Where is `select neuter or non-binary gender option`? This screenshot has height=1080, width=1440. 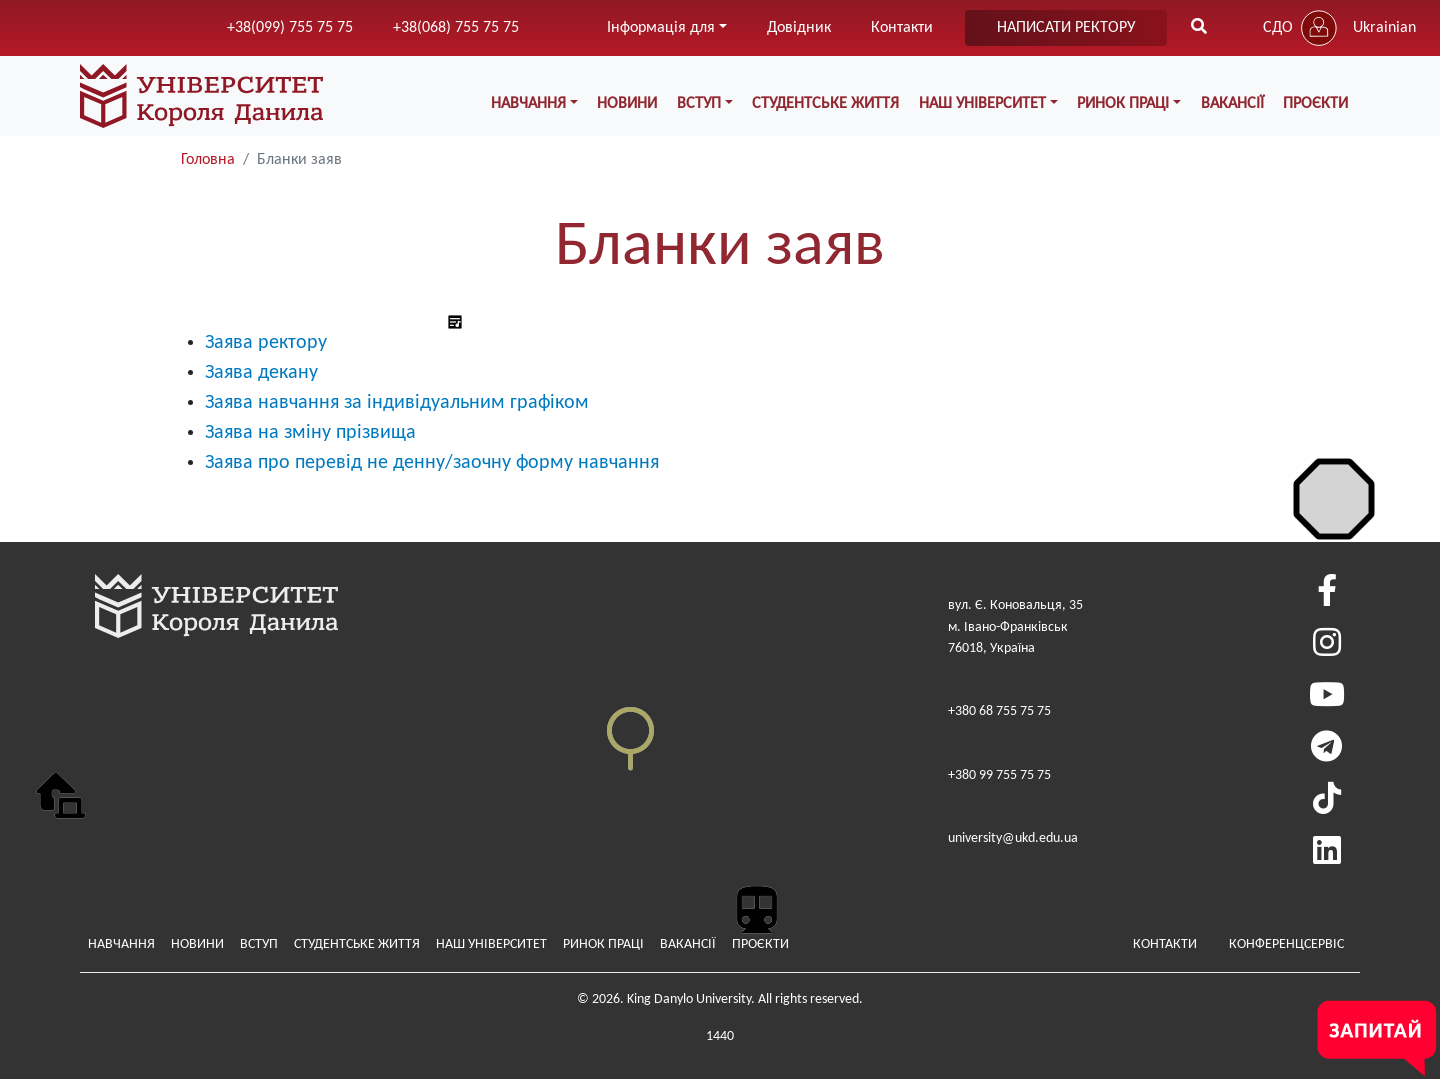 select neuter or non-binary gender option is located at coordinates (630, 737).